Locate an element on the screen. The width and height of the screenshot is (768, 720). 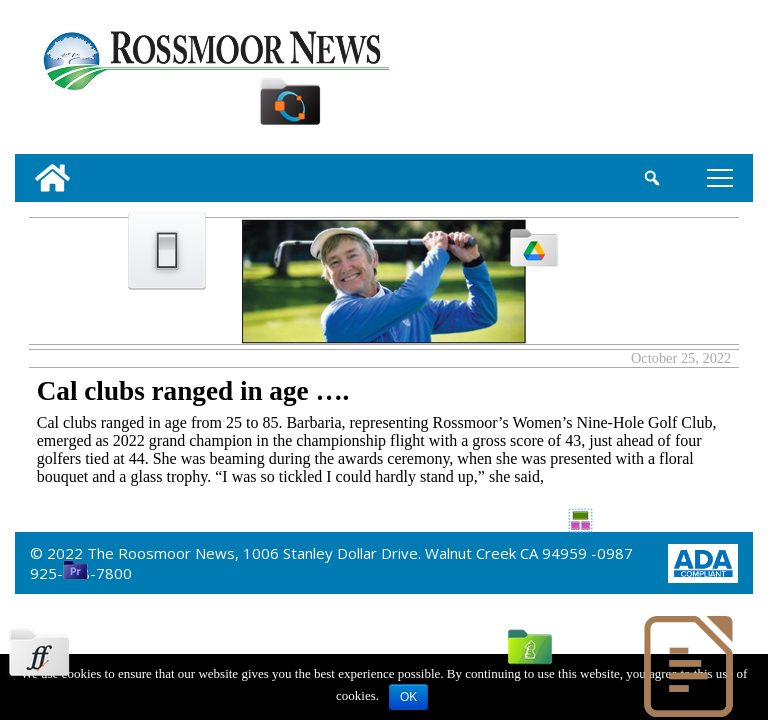
open google drive folder is located at coordinates (534, 249).